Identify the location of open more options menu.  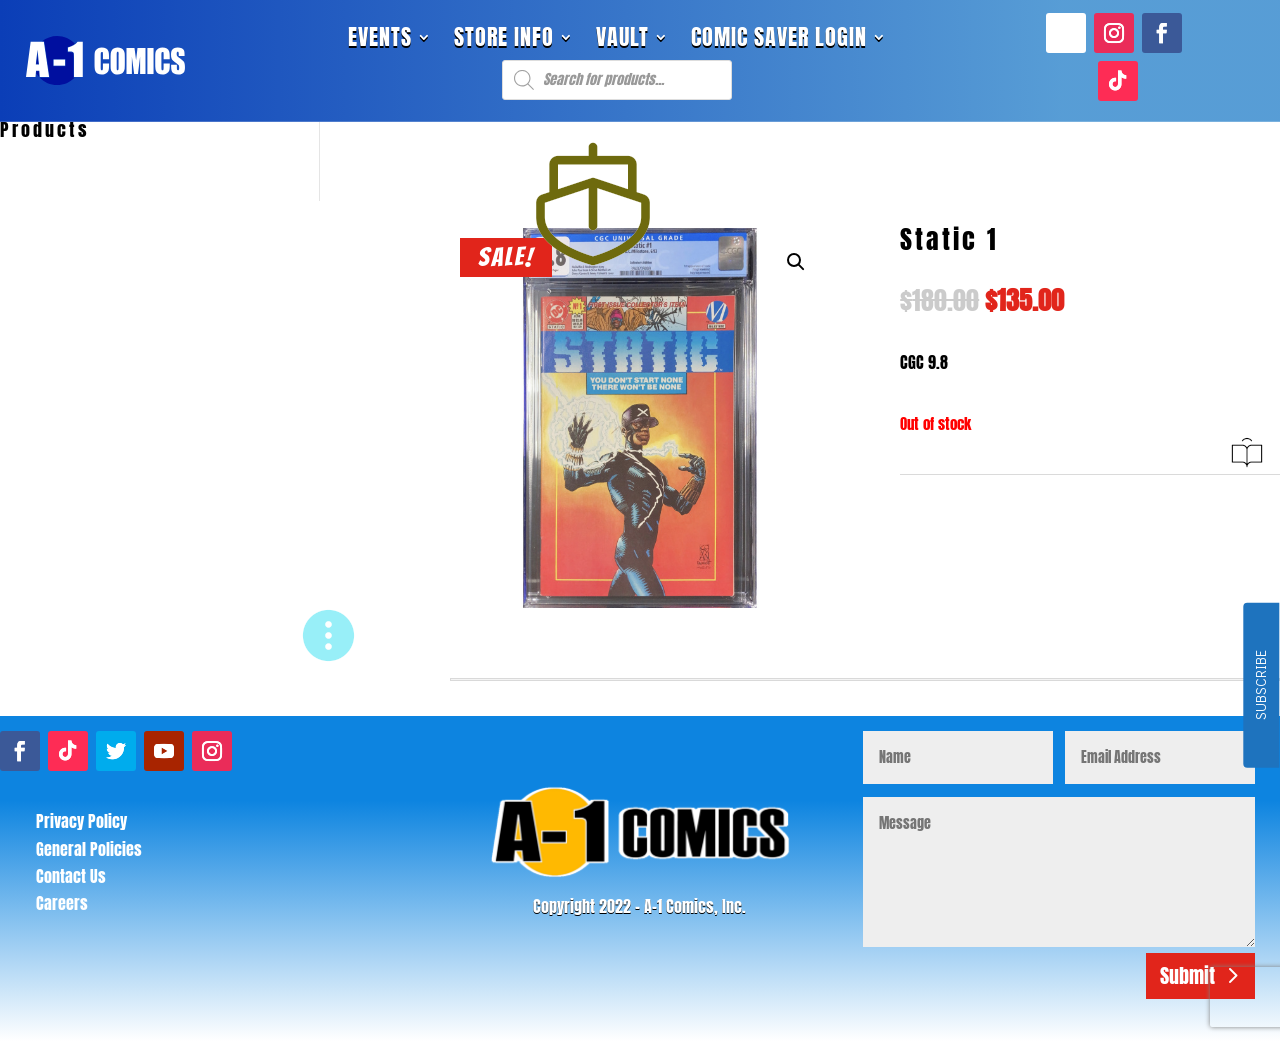
(328, 635).